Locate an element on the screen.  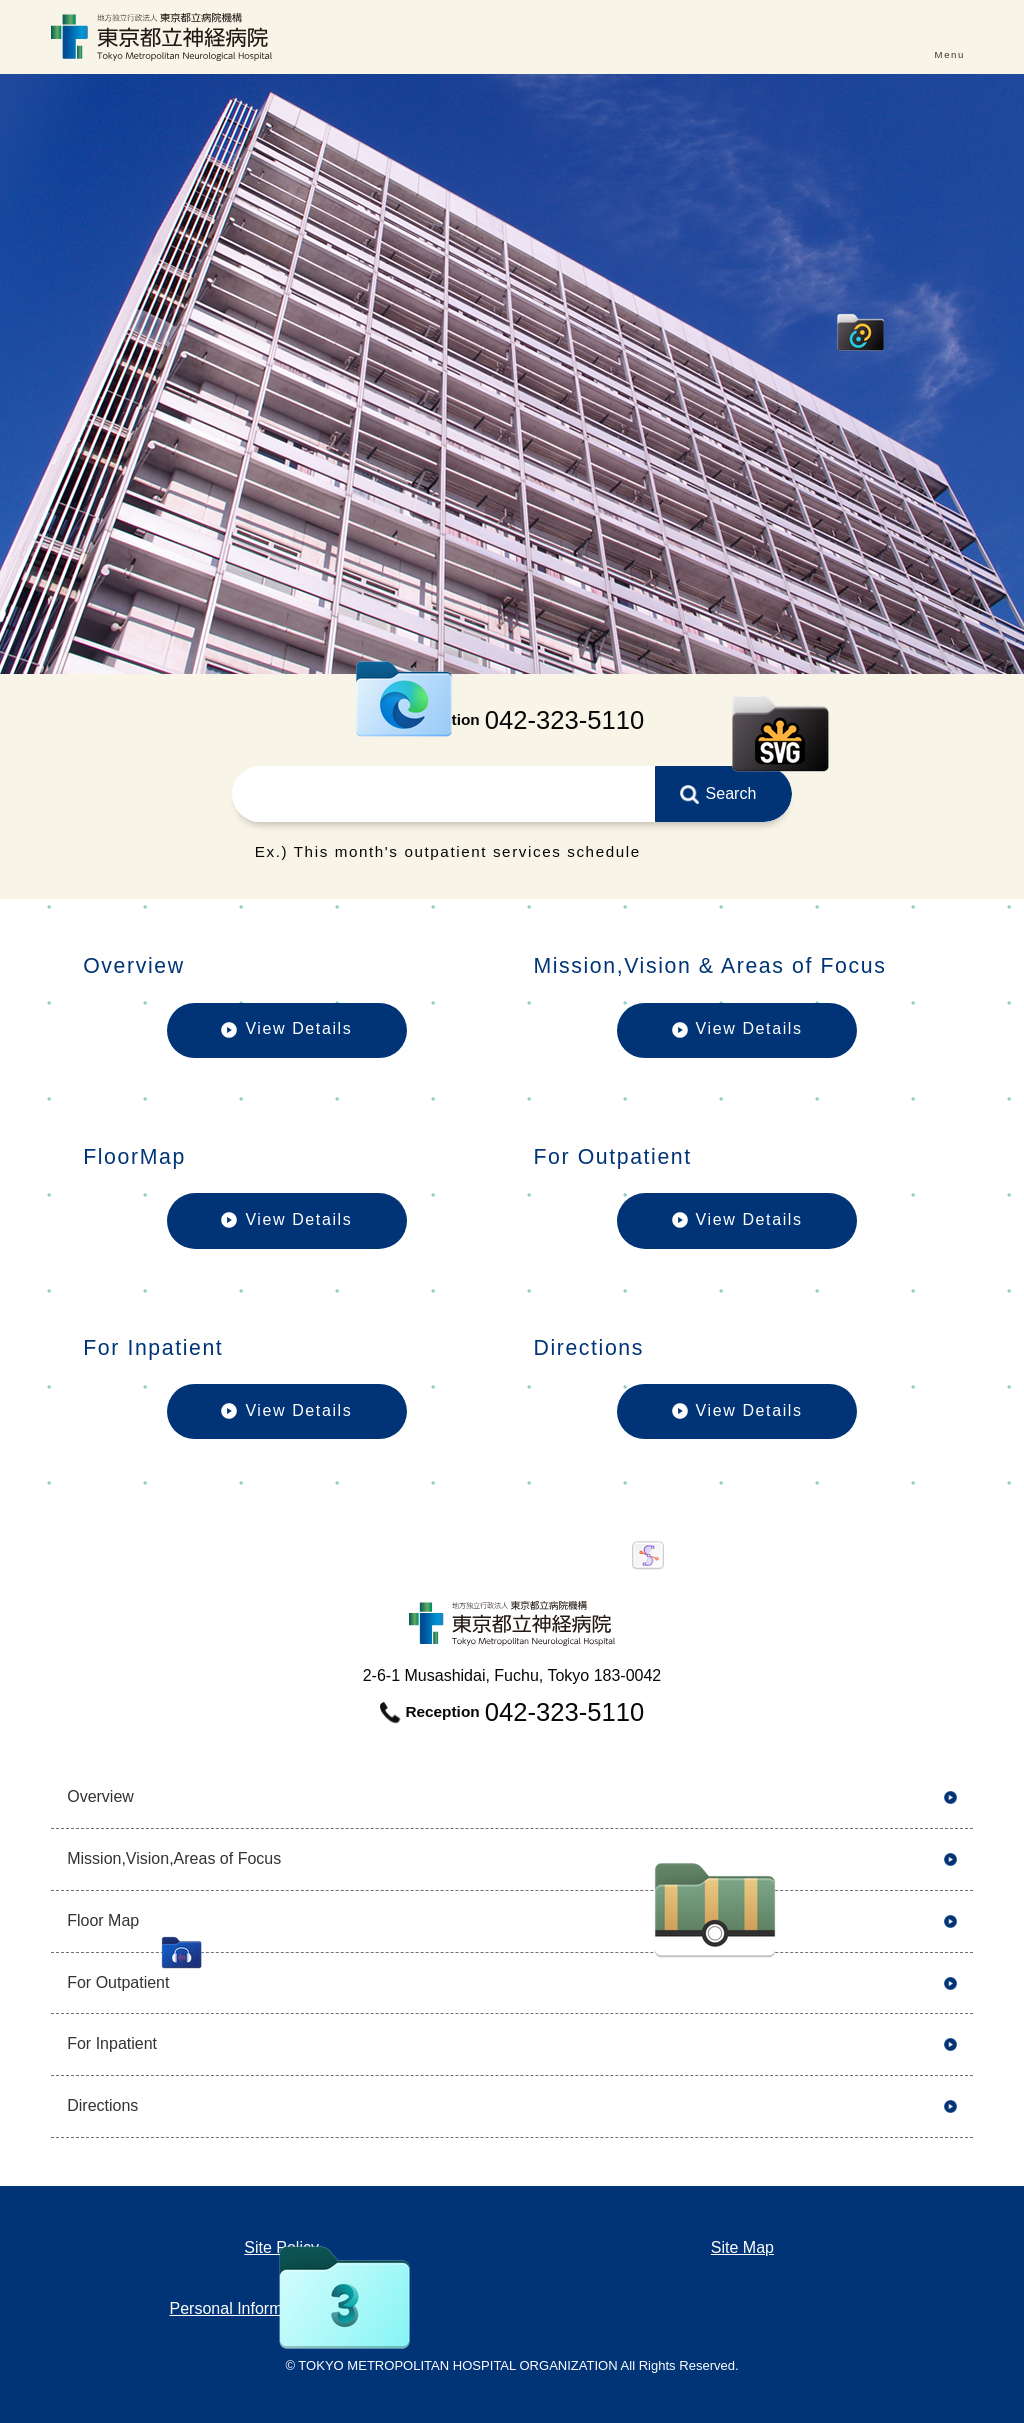
open folder containing svg files is located at coordinates (780, 736).